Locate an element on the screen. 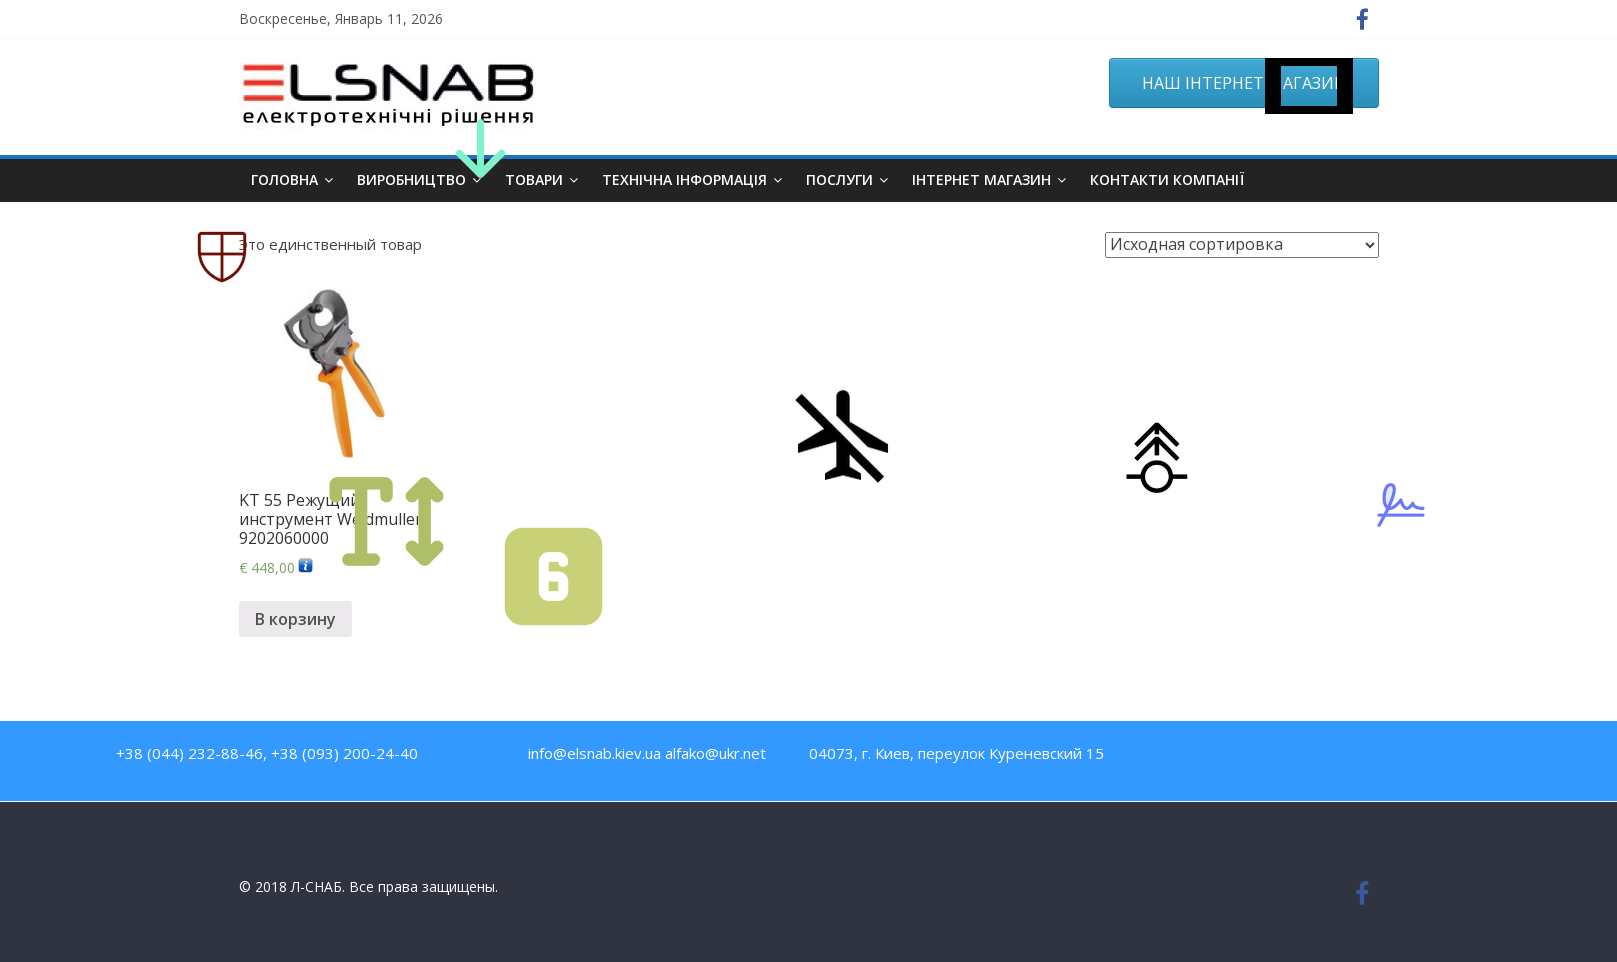 Image resolution: width=1617 pixels, height=962 pixels. scroll down or view more content is located at coordinates (480, 148).